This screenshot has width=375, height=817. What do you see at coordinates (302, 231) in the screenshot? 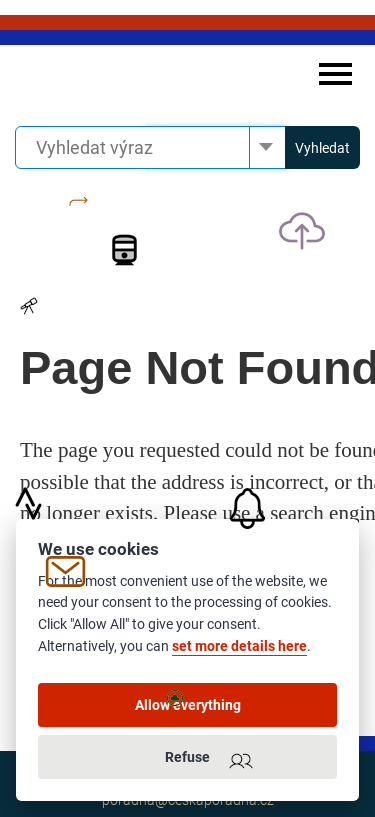
I see `upload a file to cloud storage` at bounding box center [302, 231].